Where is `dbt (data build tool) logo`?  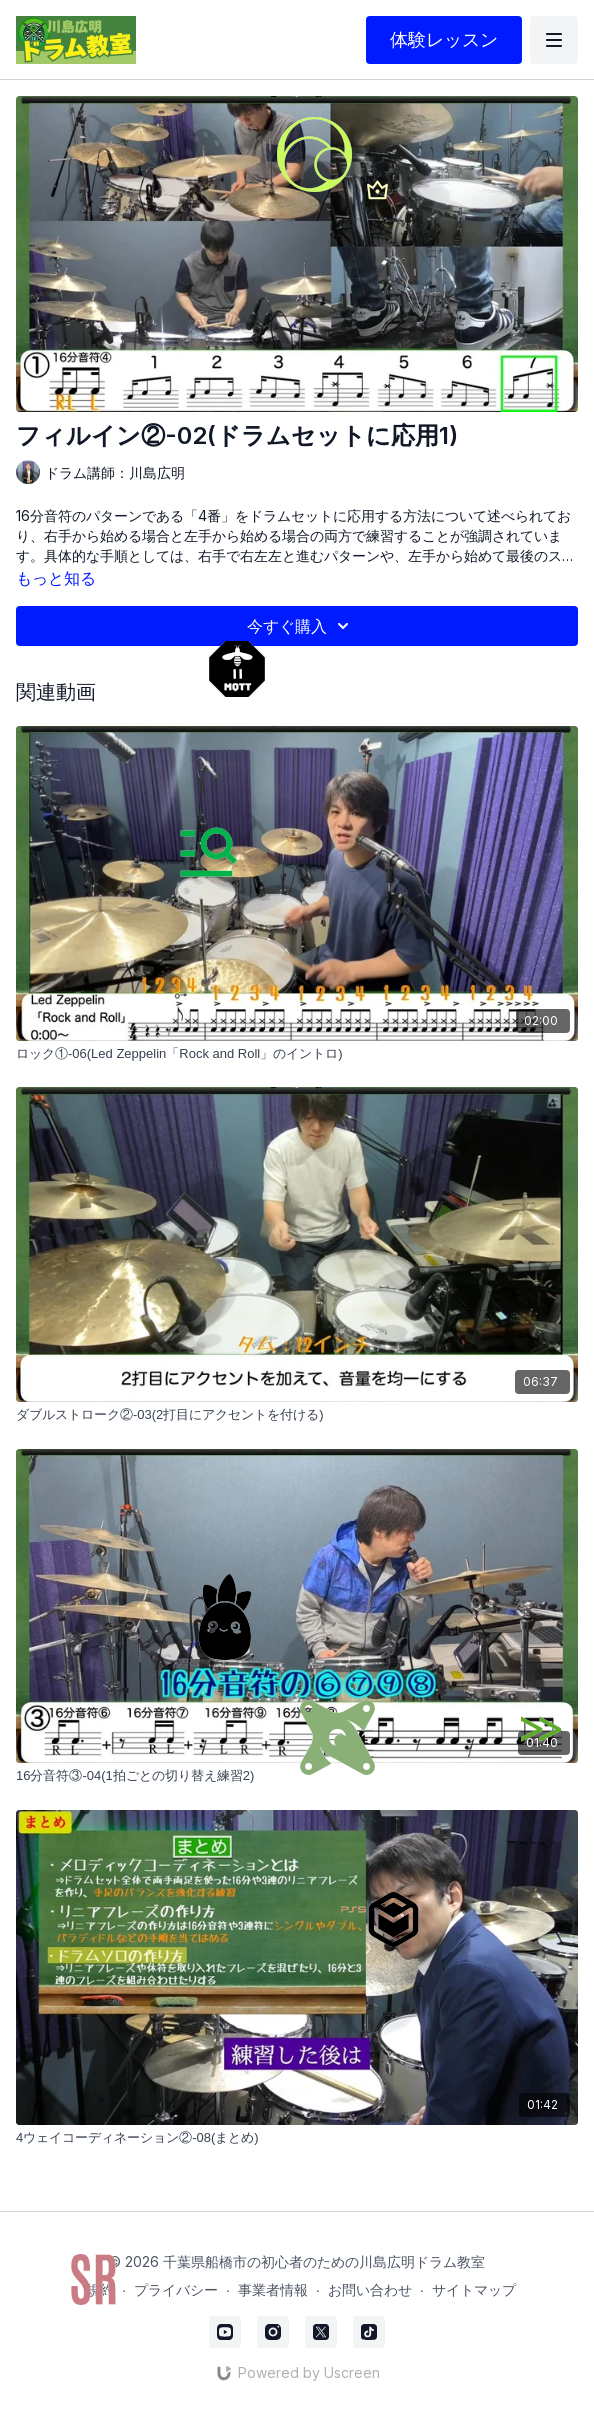 dbt (data build tool) logo is located at coordinates (337, 1737).